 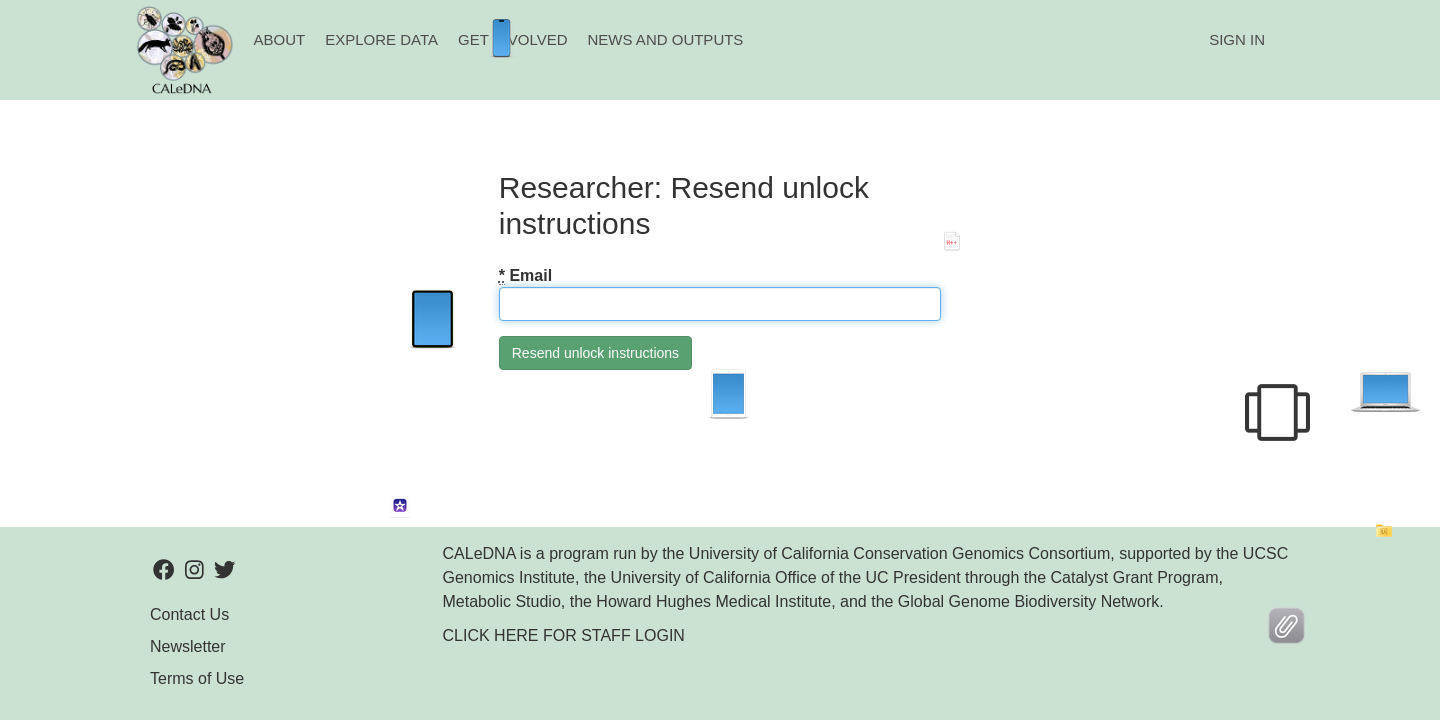 I want to click on iPad device icon, so click(x=432, y=319).